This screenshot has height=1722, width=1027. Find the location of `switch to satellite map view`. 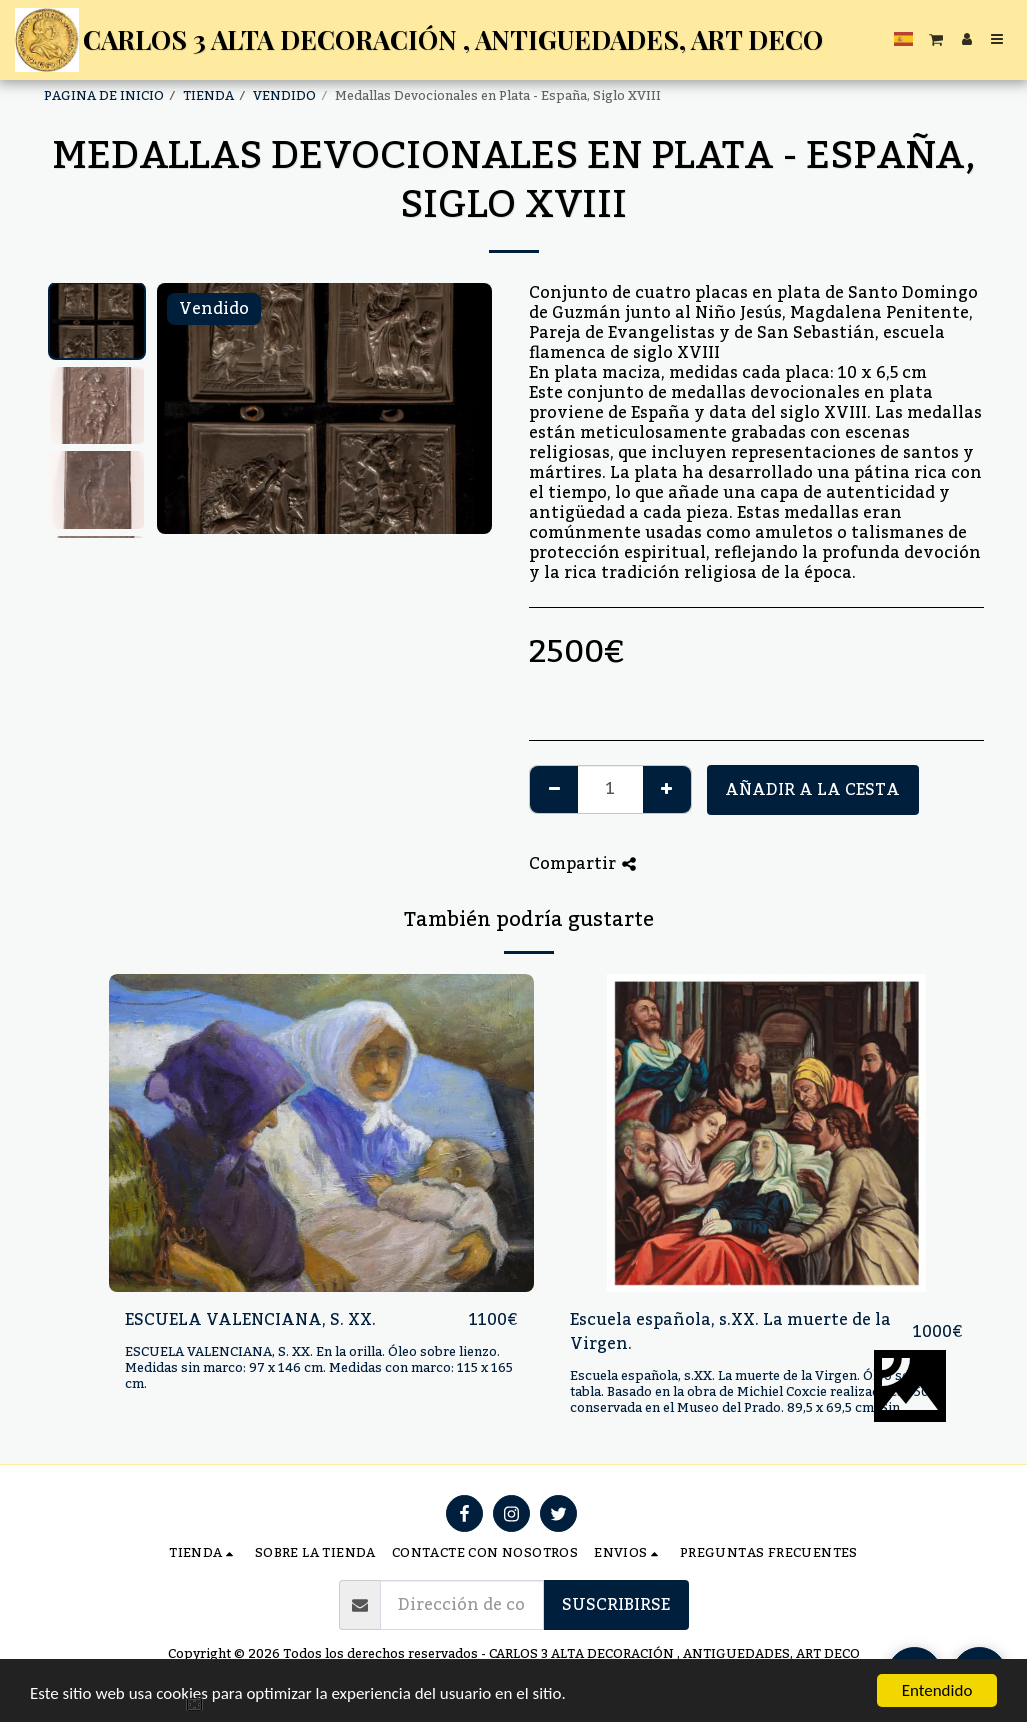

switch to satellite map view is located at coordinates (910, 1386).